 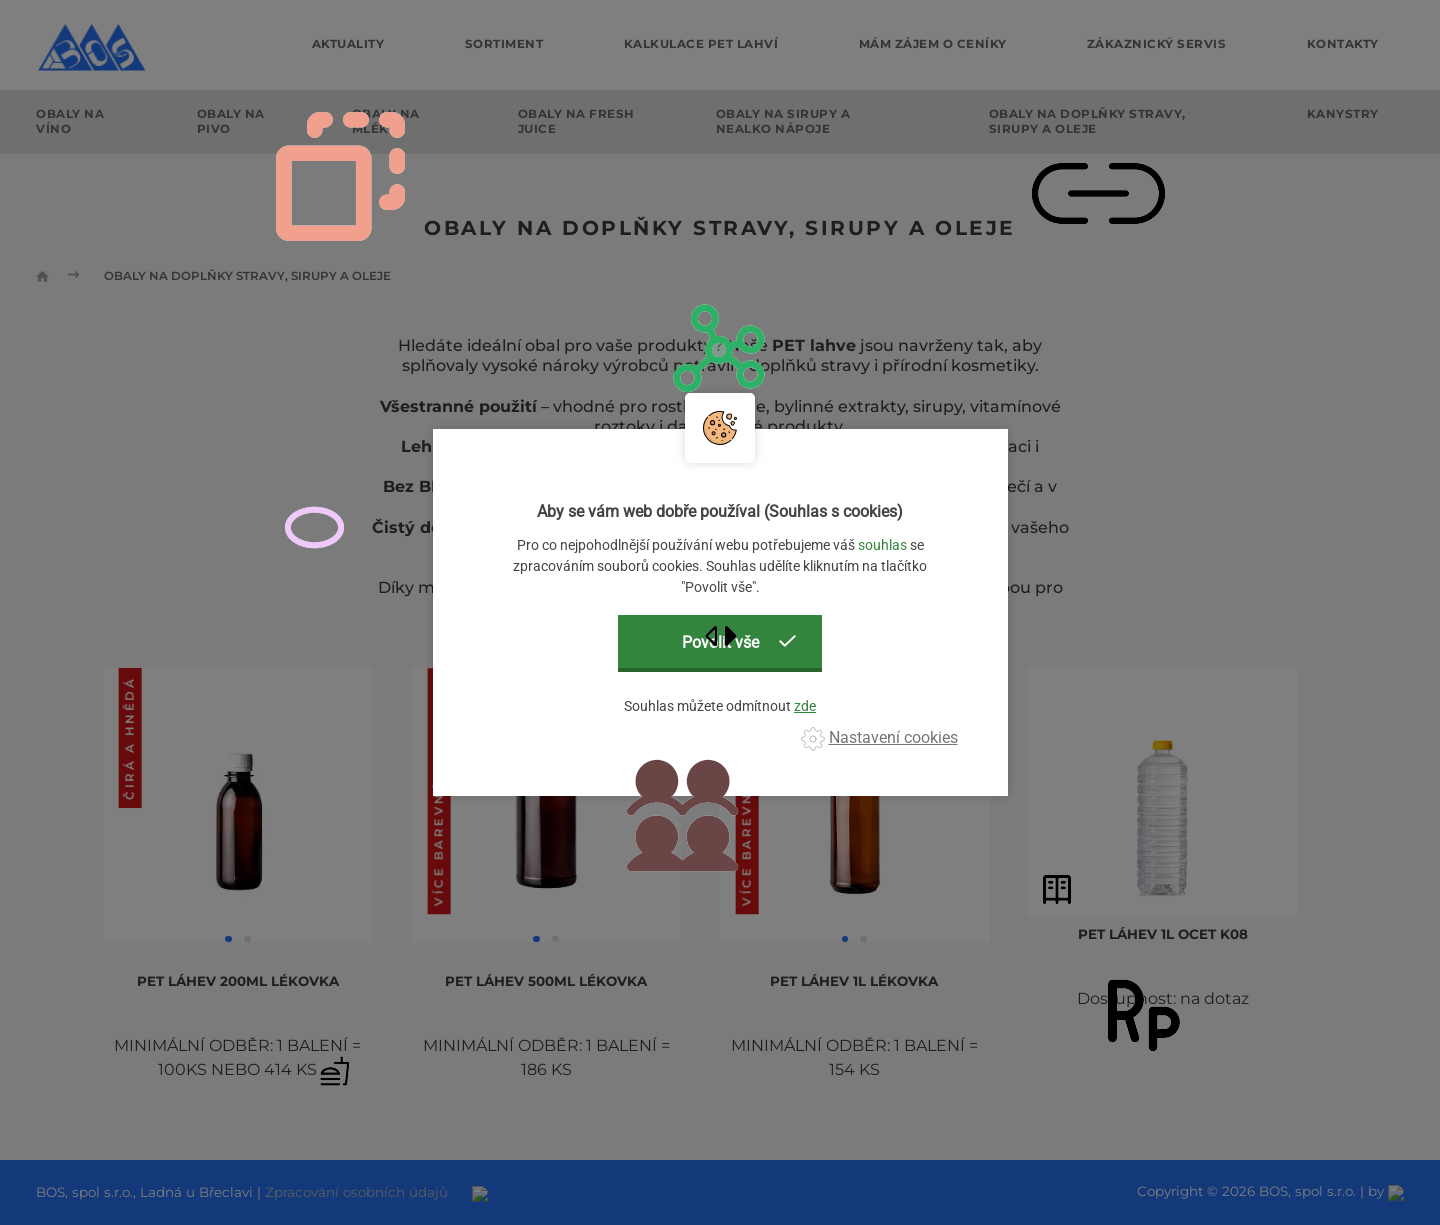 I want to click on indicates indonesian rupiah currency, so click(x=1144, y=1011).